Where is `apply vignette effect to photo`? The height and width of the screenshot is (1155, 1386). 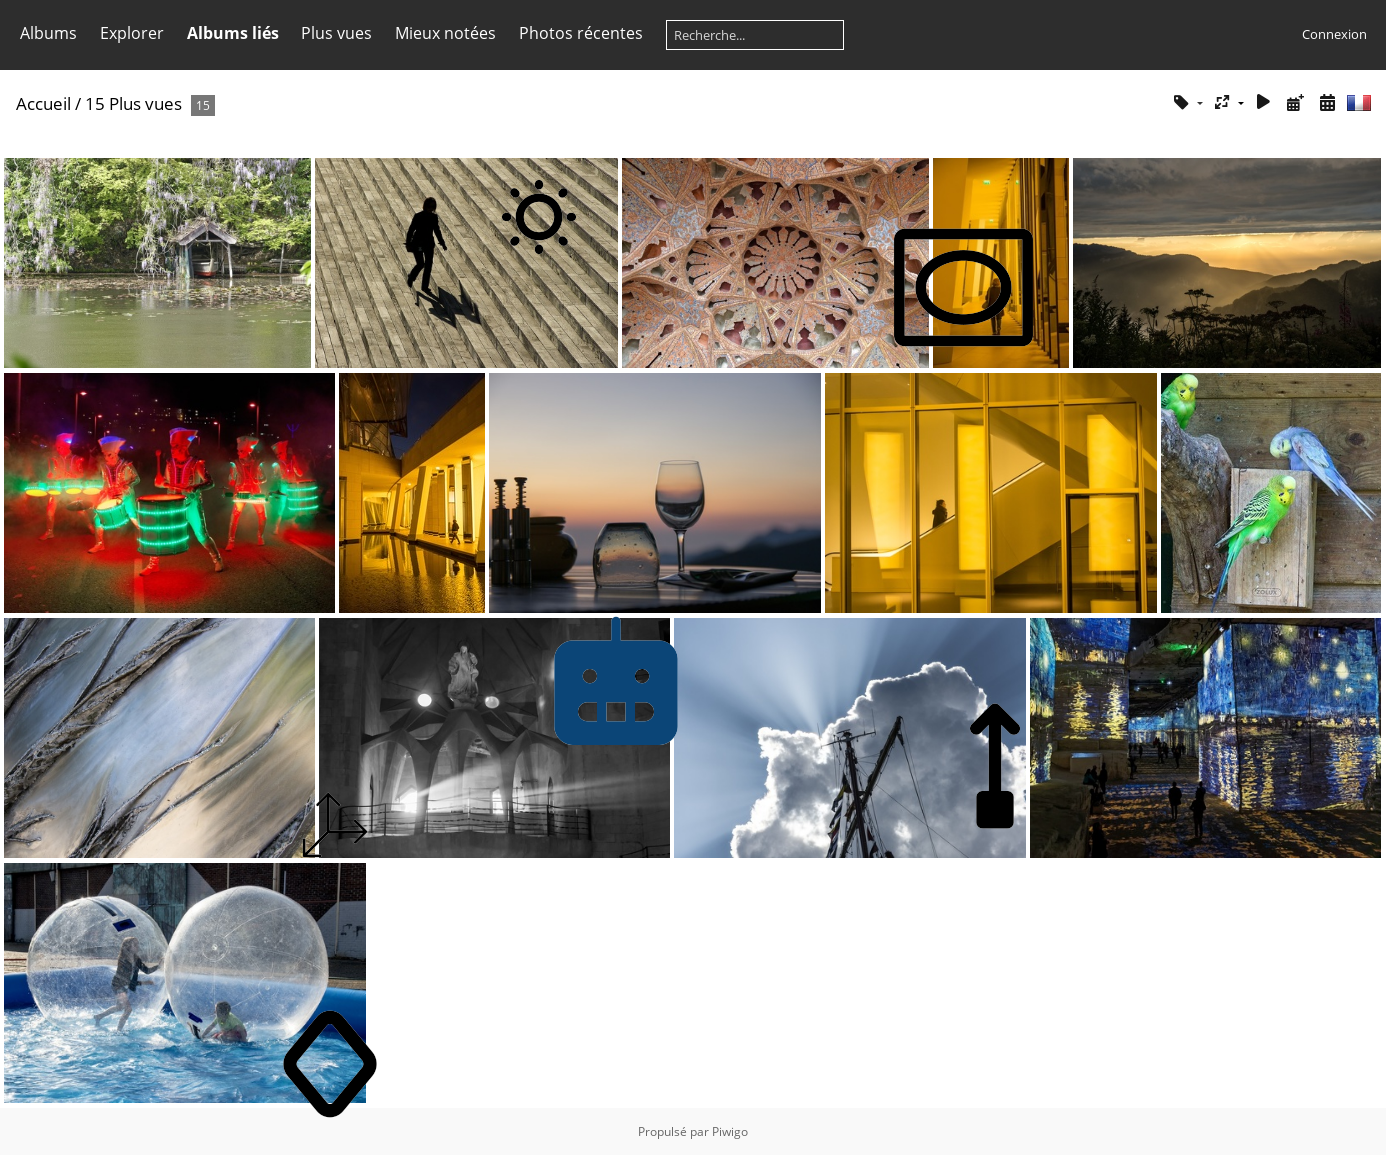
apply vignette effect to photo is located at coordinates (963, 287).